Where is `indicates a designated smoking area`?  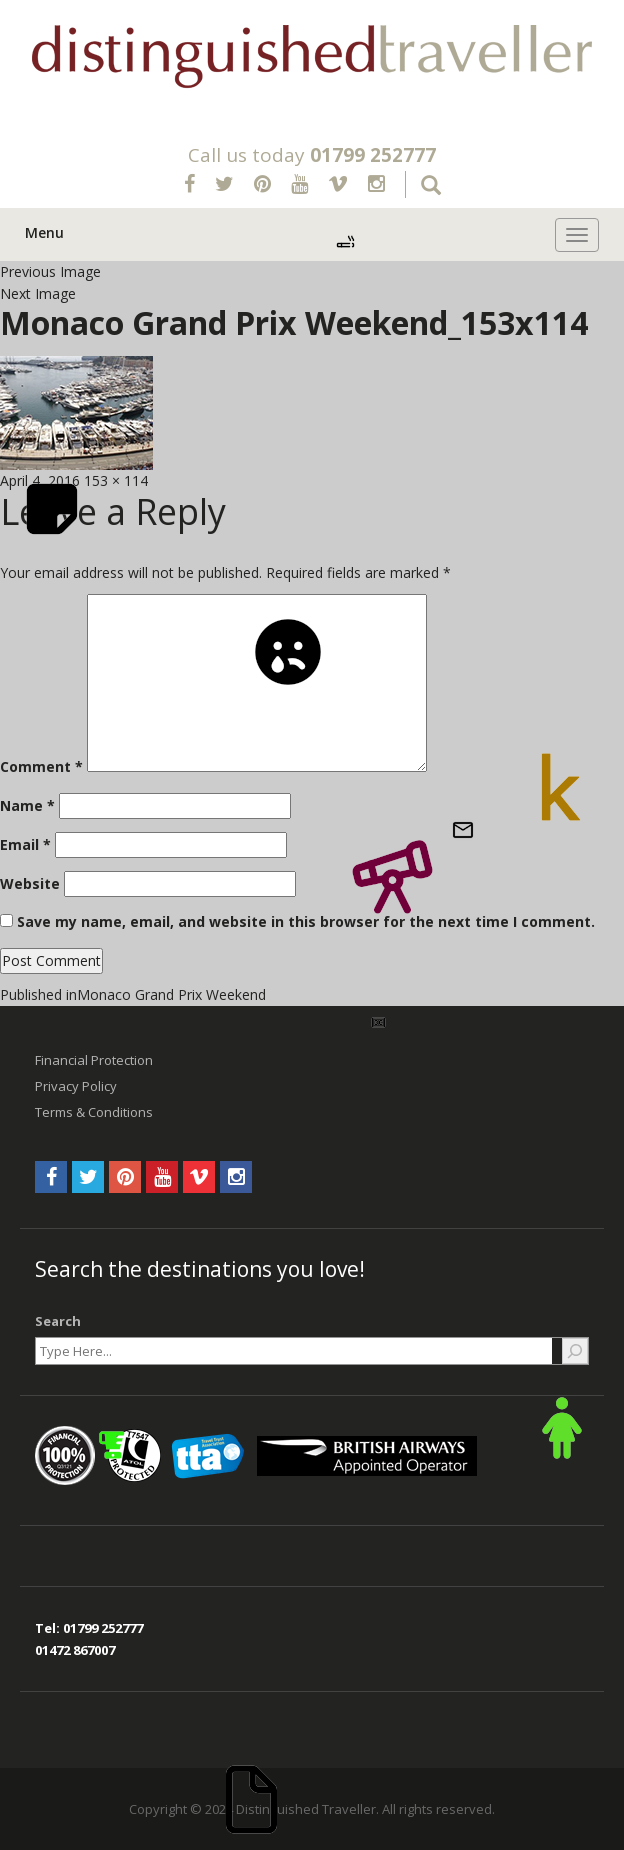 indicates a designated smoking area is located at coordinates (345, 243).